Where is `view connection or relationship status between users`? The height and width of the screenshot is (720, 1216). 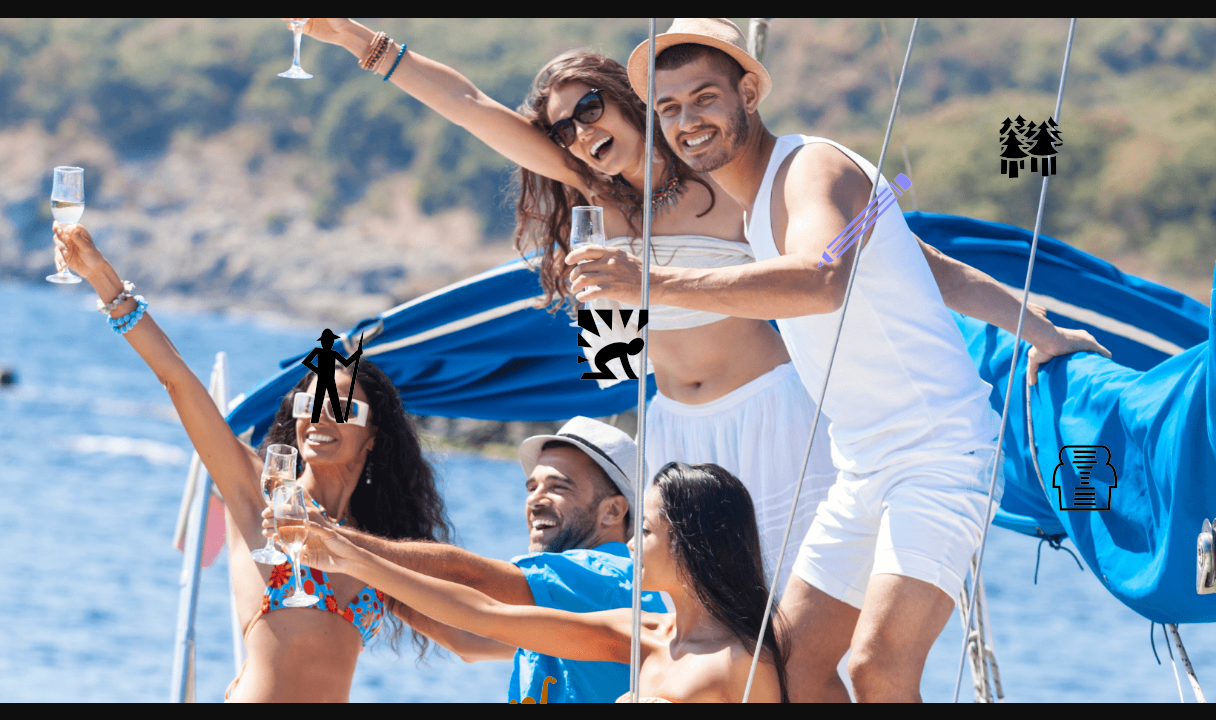
view connection or relationship status between users is located at coordinates (1084, 477).